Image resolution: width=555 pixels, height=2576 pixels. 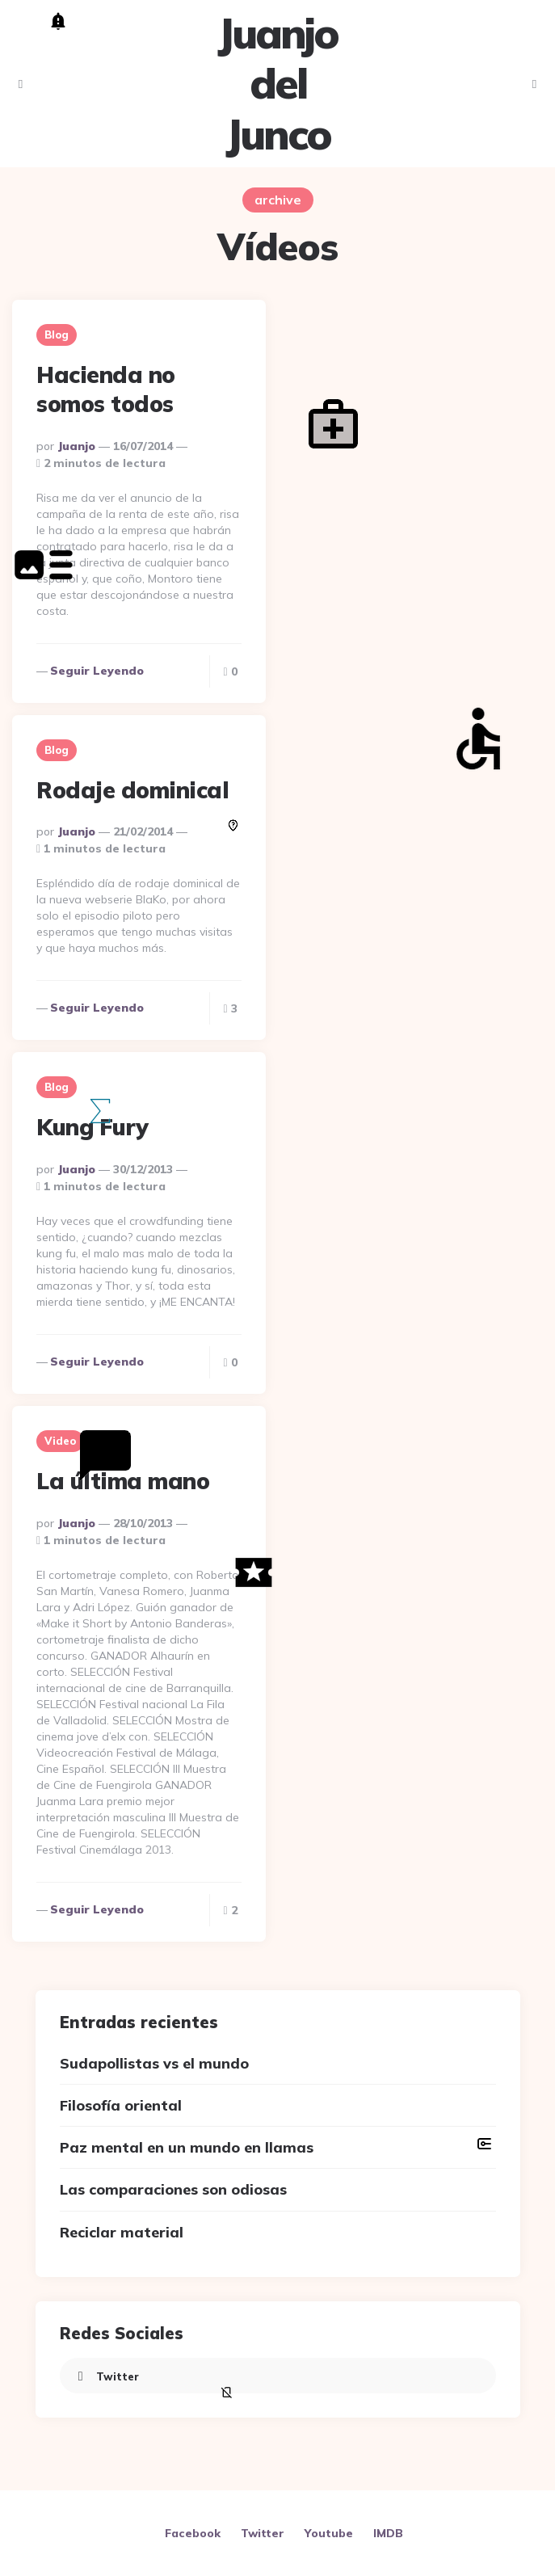 What do you see at coordinates (44, 565) in the screenshot?
I see `view media with text description` at bounding box center [44, 565].